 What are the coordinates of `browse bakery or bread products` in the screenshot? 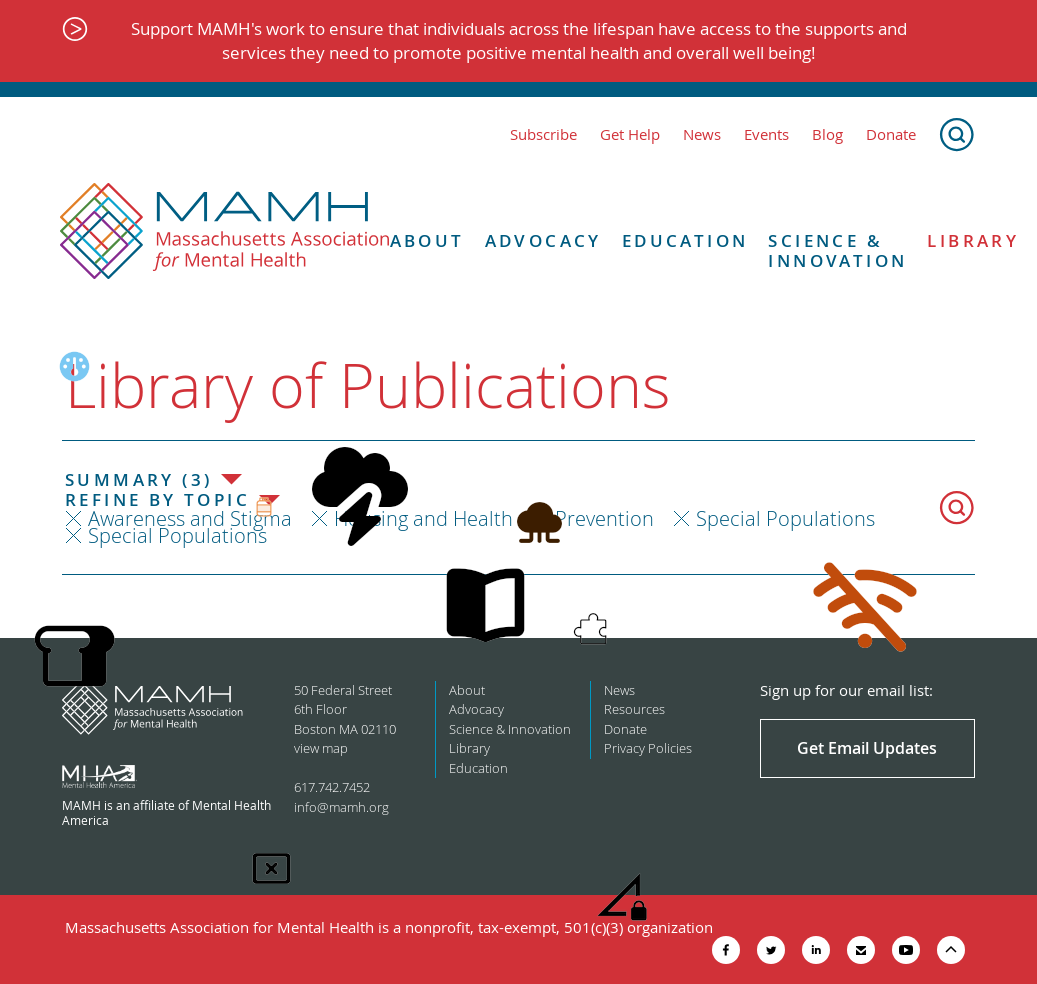 It's located at (76, 656).